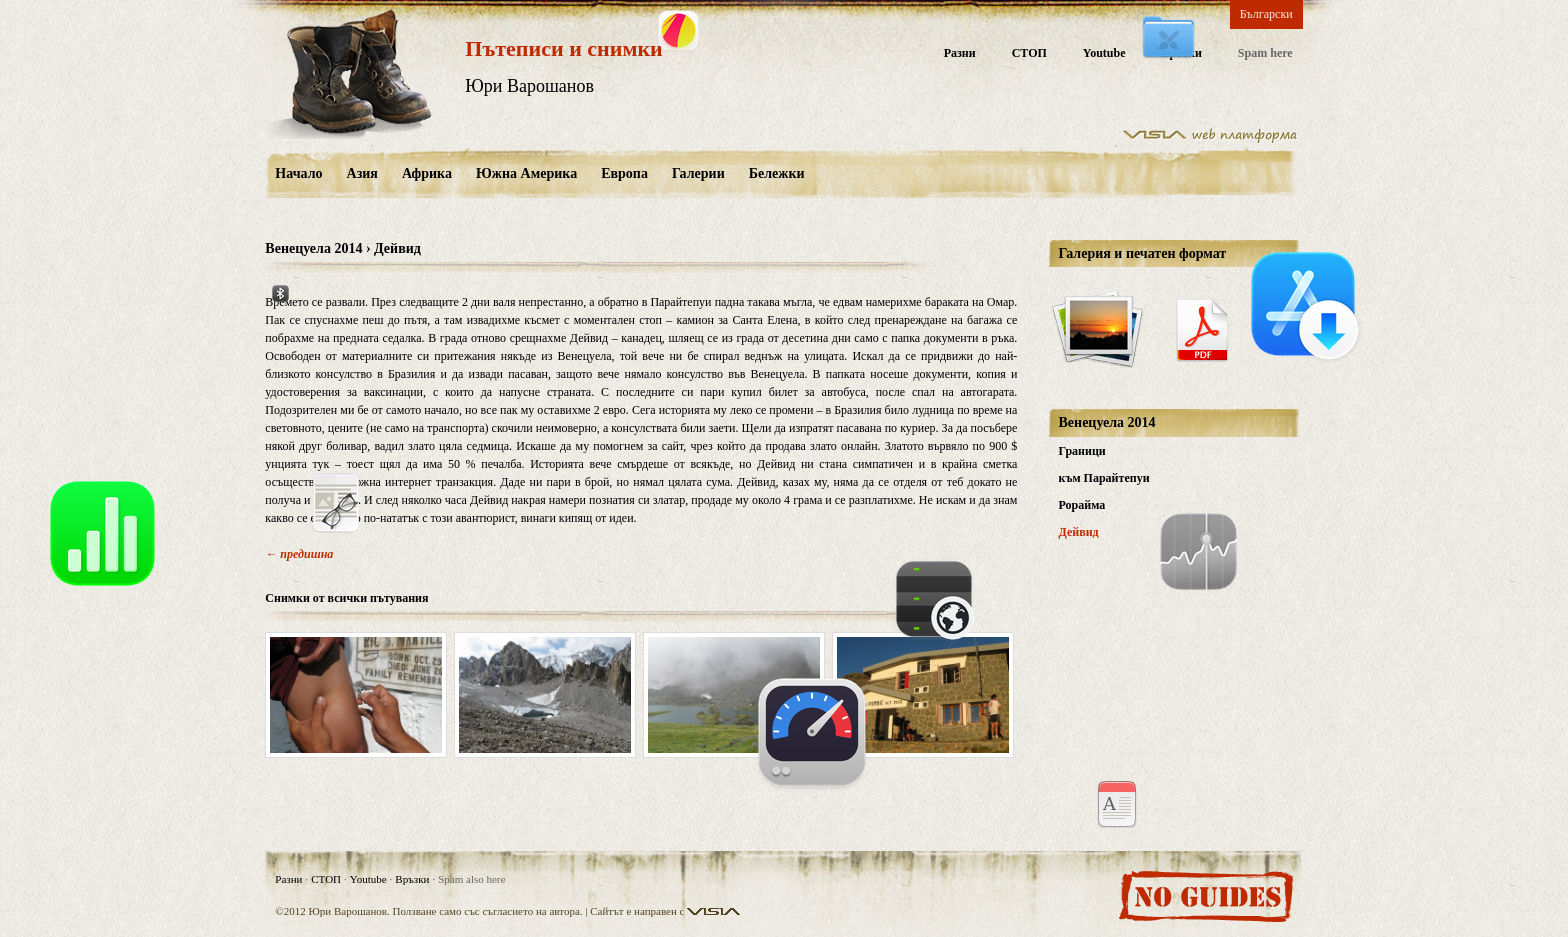 This screenshot has height=937, width=1568. Describe the element at coordinates (812, 732) in the screenshot. I see `open system resource monitor` at that location.